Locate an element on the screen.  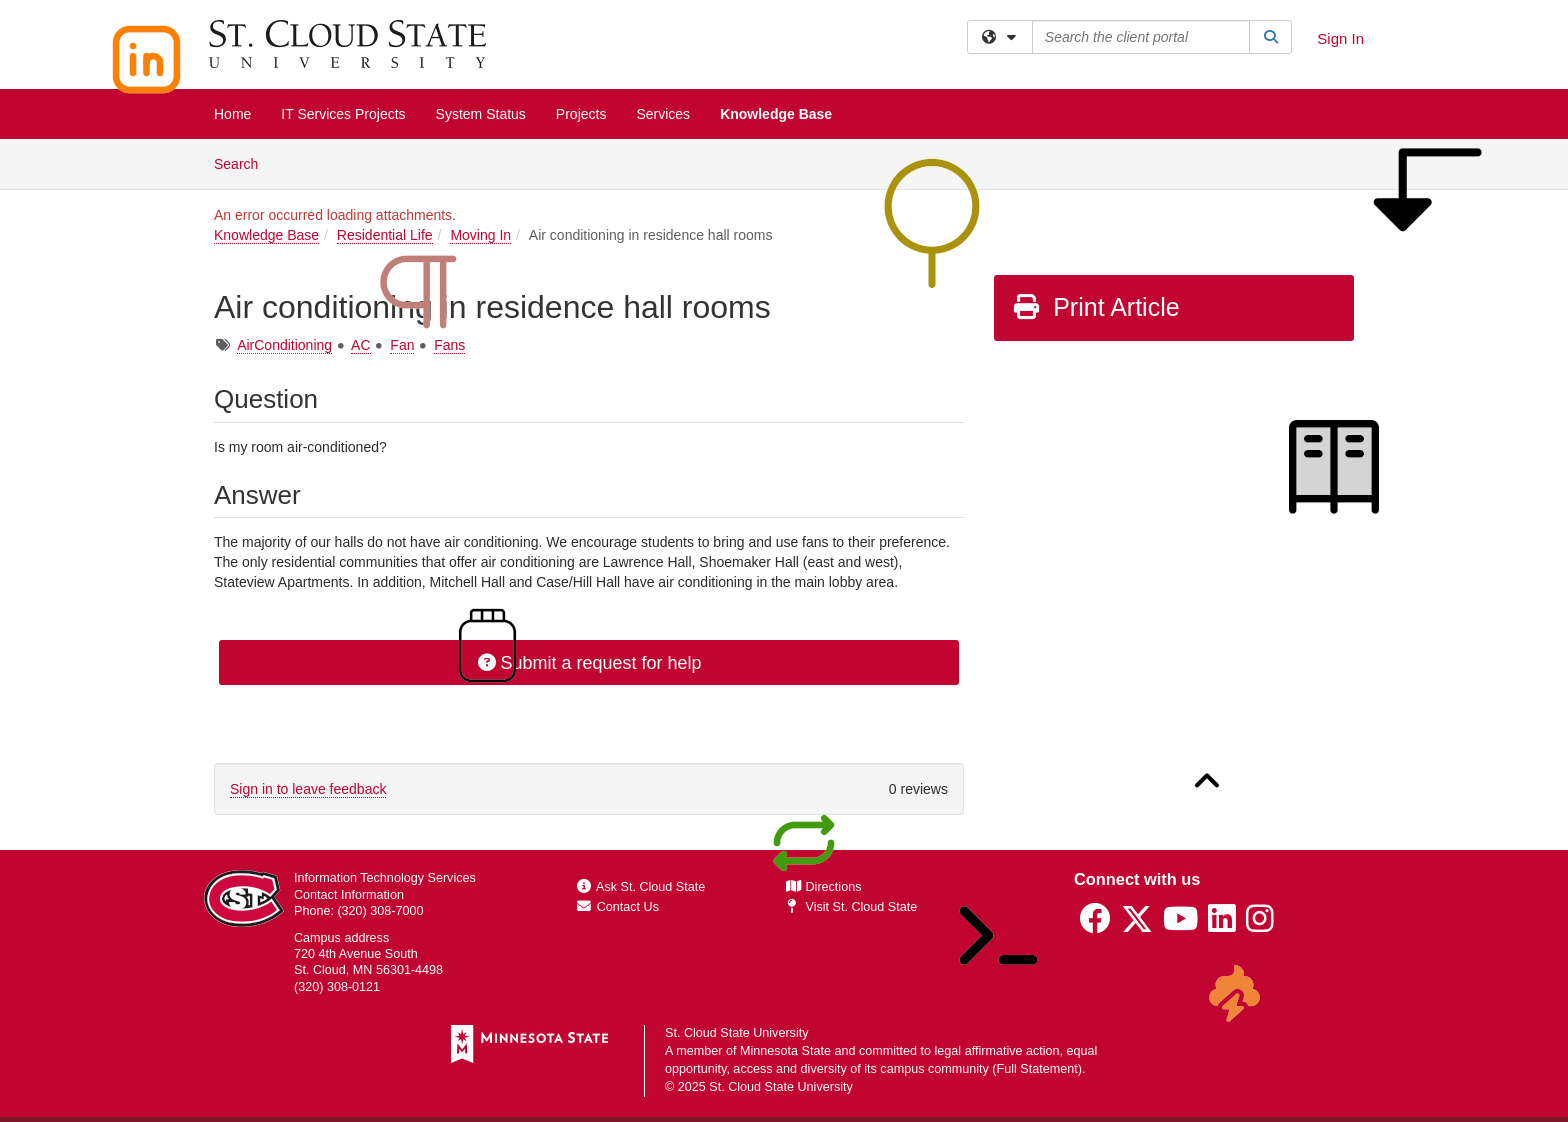
select neuter or non-binary gender option is located at coordinates (932, 221).